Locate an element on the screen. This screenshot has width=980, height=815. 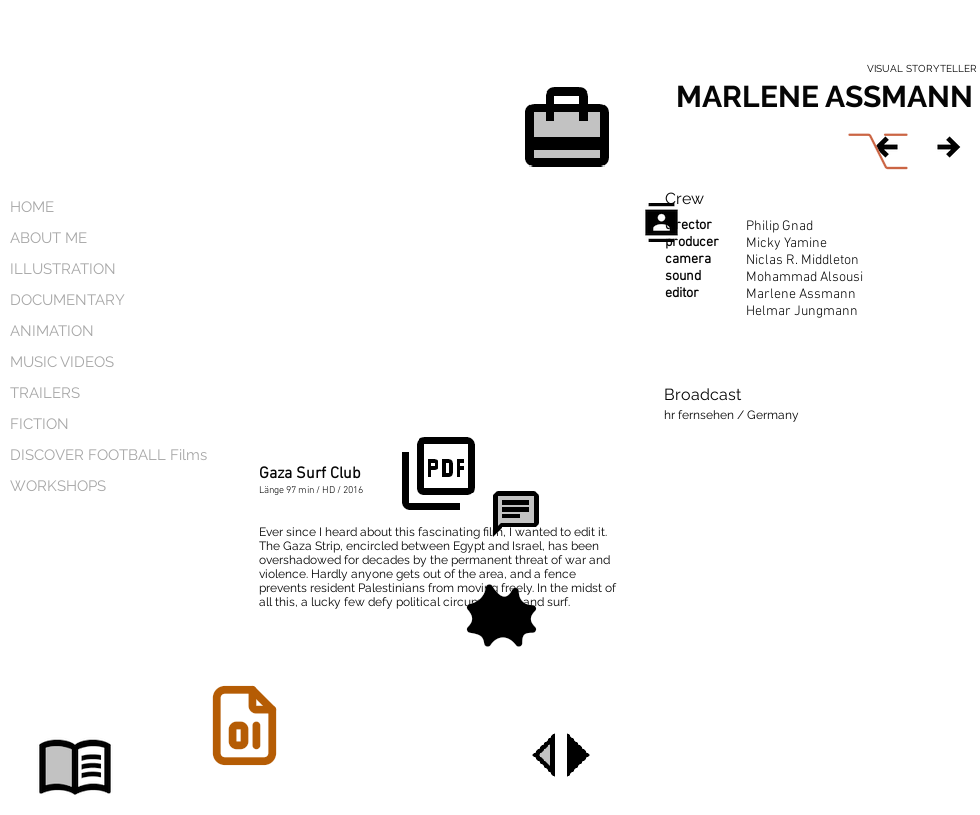
indicates an explosion or impact event is located at coordinates (501, 615).